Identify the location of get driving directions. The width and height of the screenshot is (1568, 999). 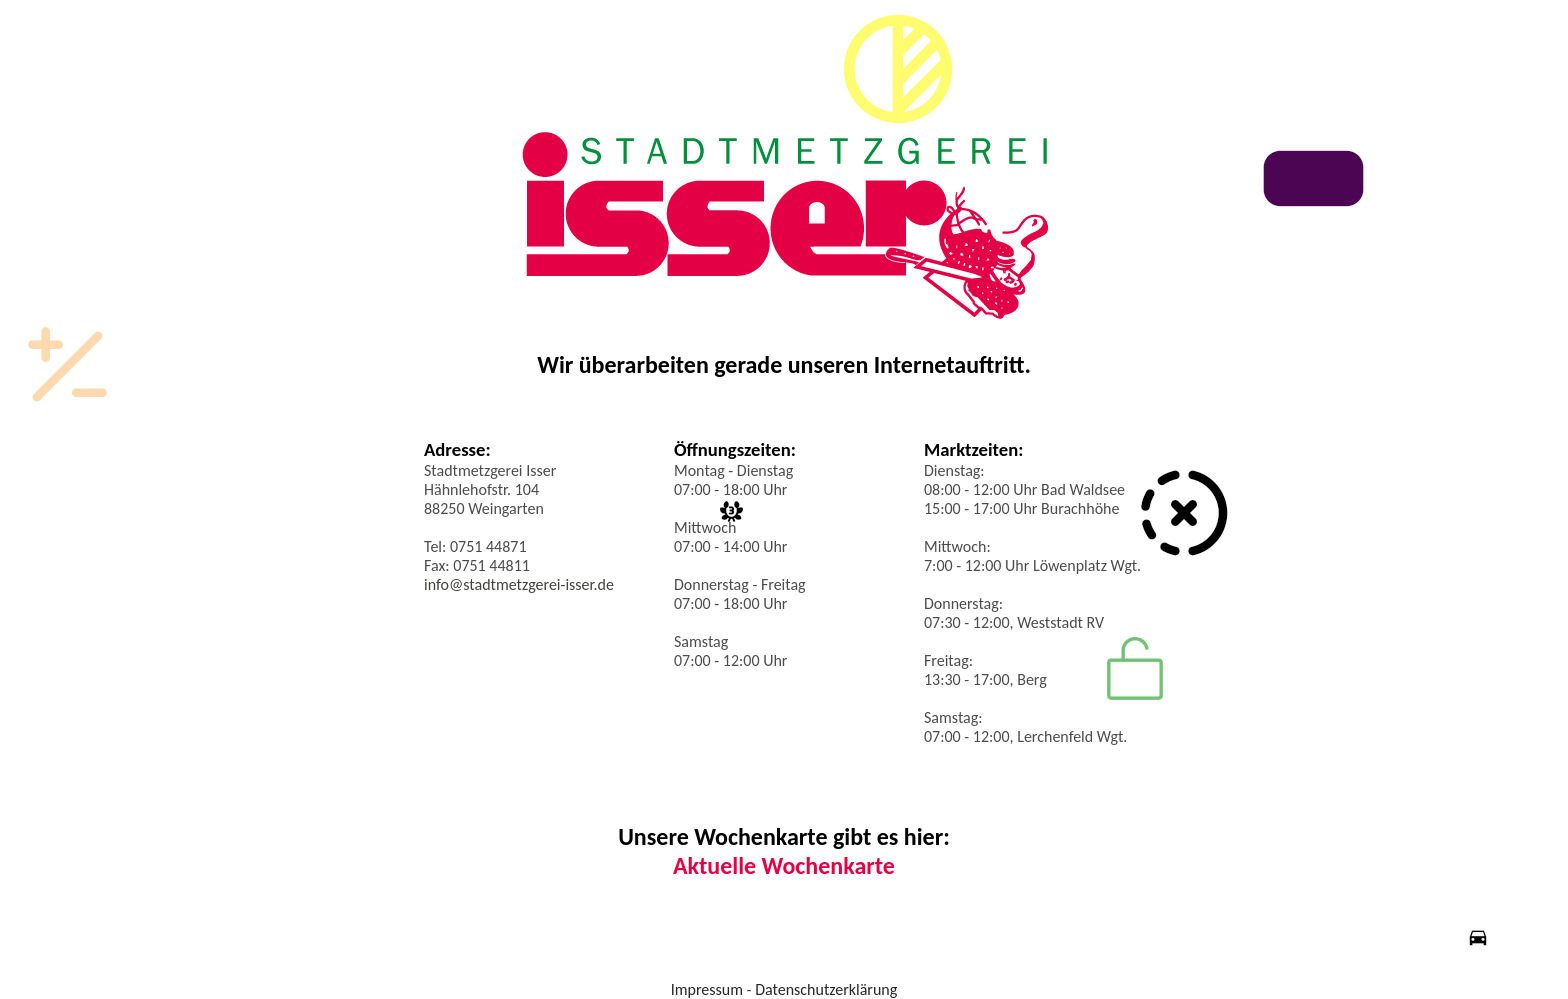
(1478, 937).